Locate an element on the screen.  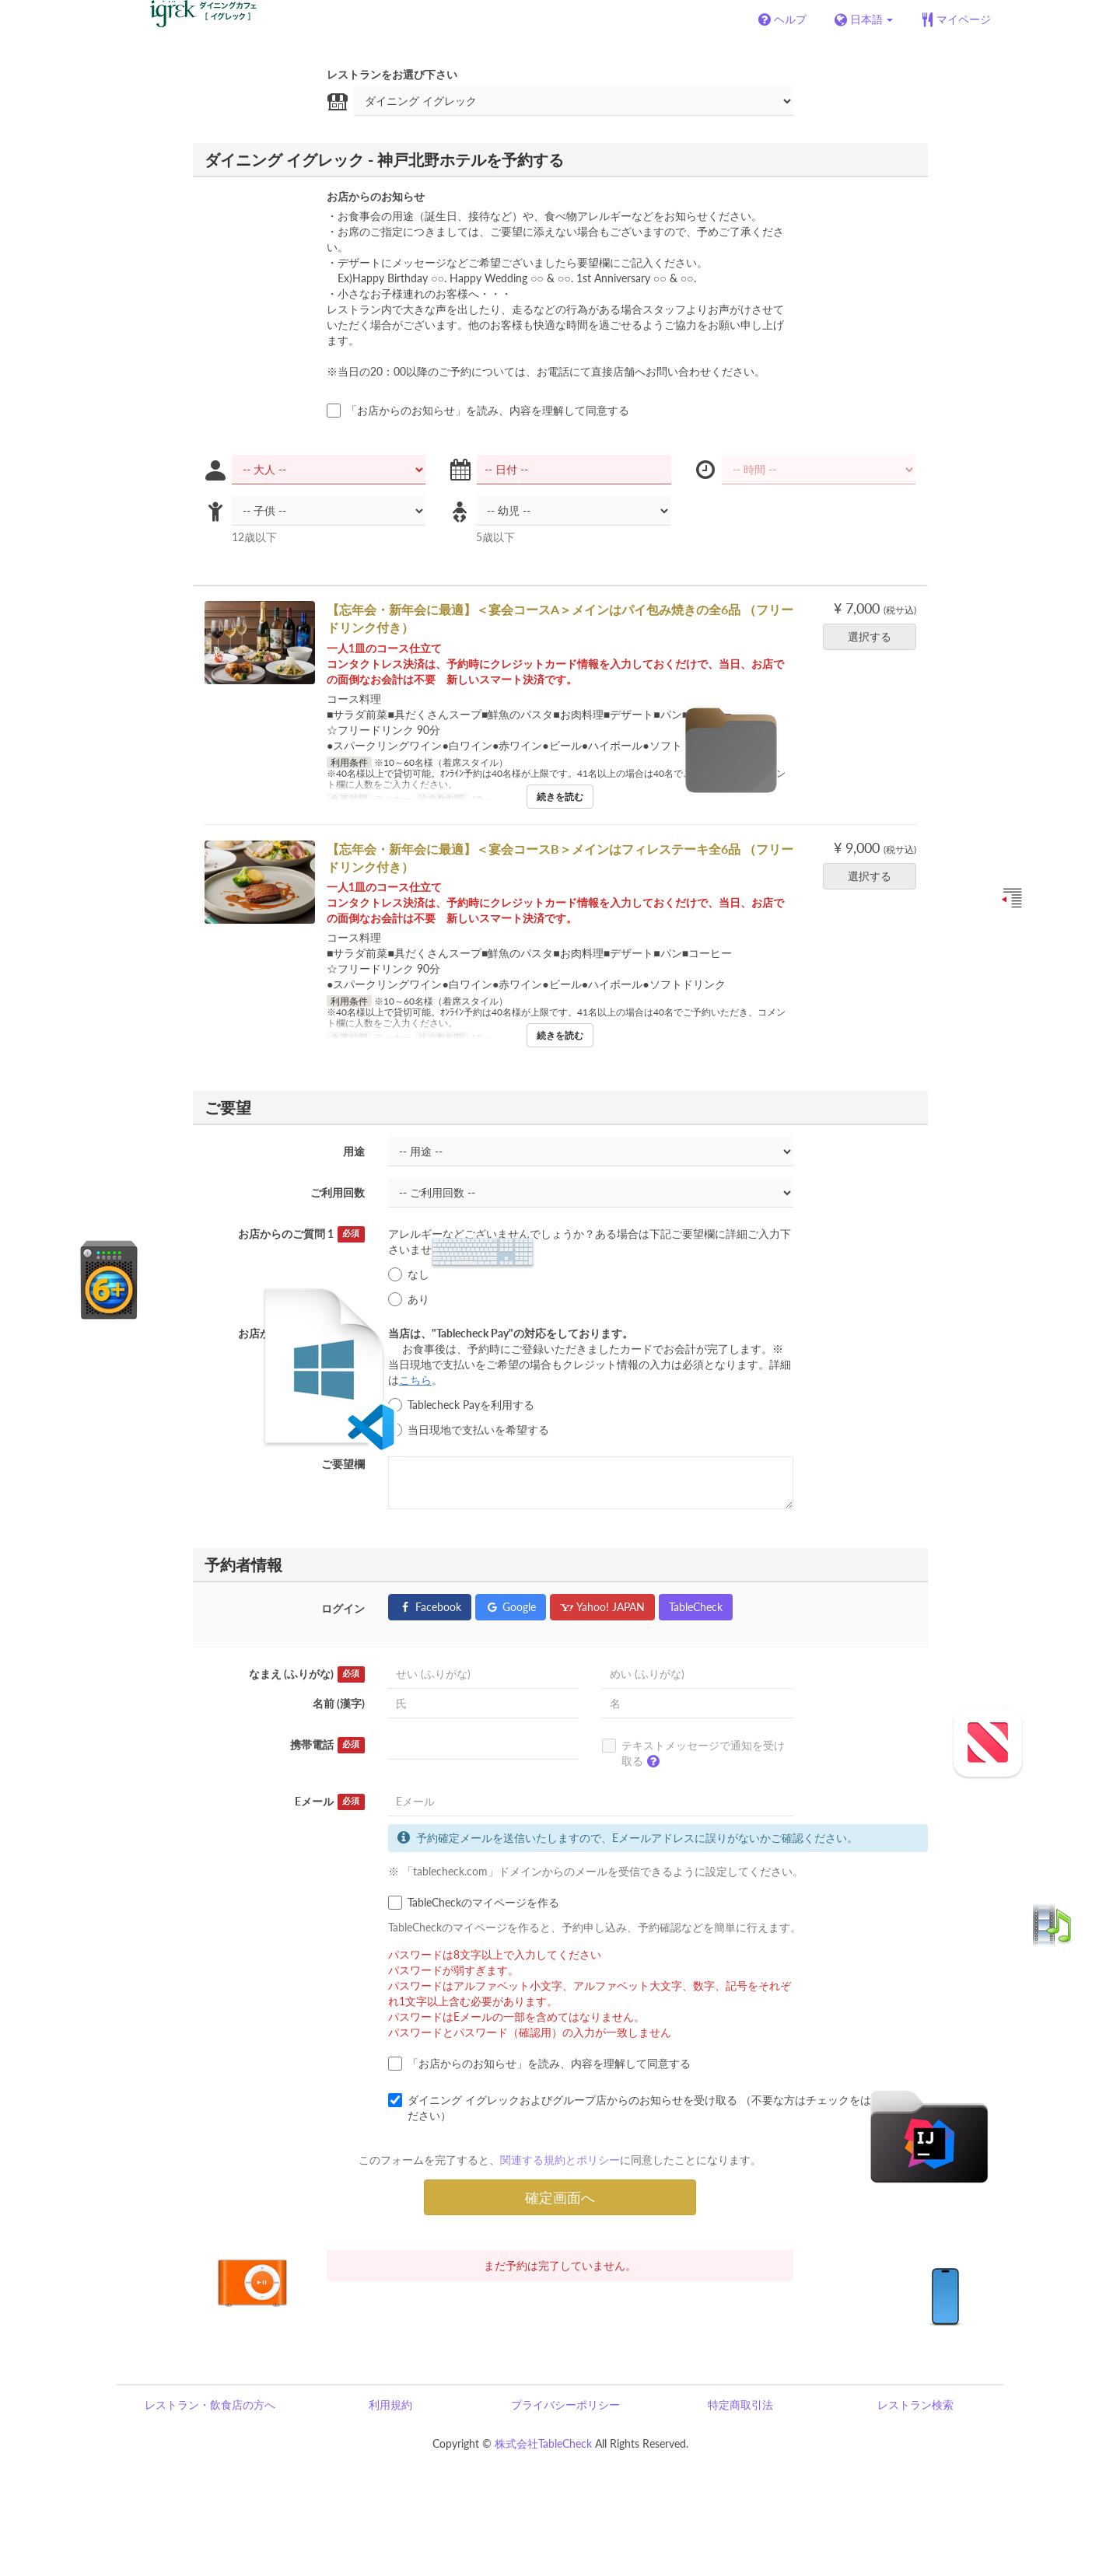
connect a bluetooth keyboard is located at coordinates (482, 1251).